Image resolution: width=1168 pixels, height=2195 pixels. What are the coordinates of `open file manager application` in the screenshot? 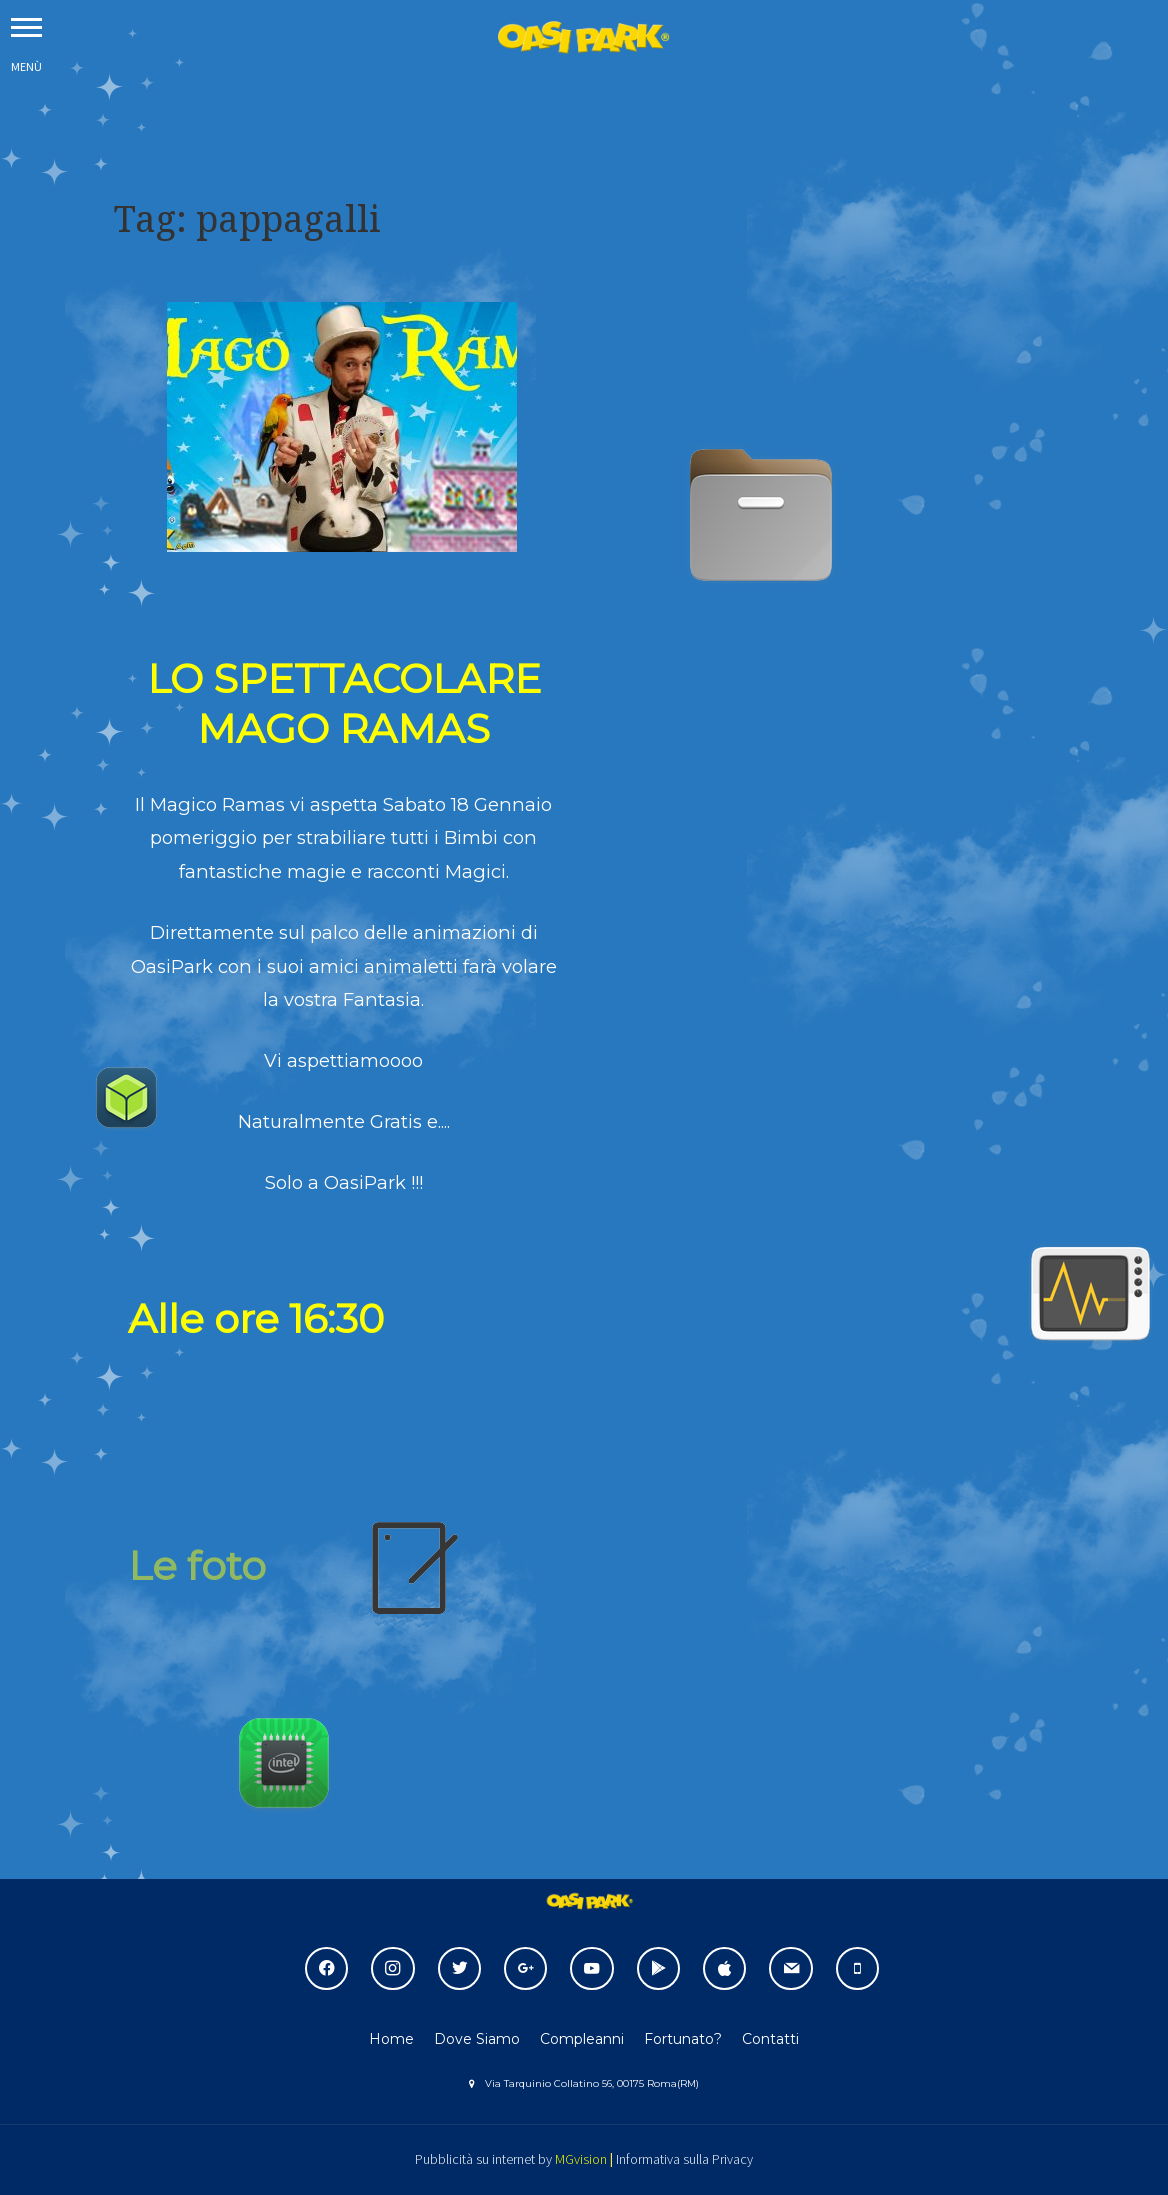 It's located at (761, 515).